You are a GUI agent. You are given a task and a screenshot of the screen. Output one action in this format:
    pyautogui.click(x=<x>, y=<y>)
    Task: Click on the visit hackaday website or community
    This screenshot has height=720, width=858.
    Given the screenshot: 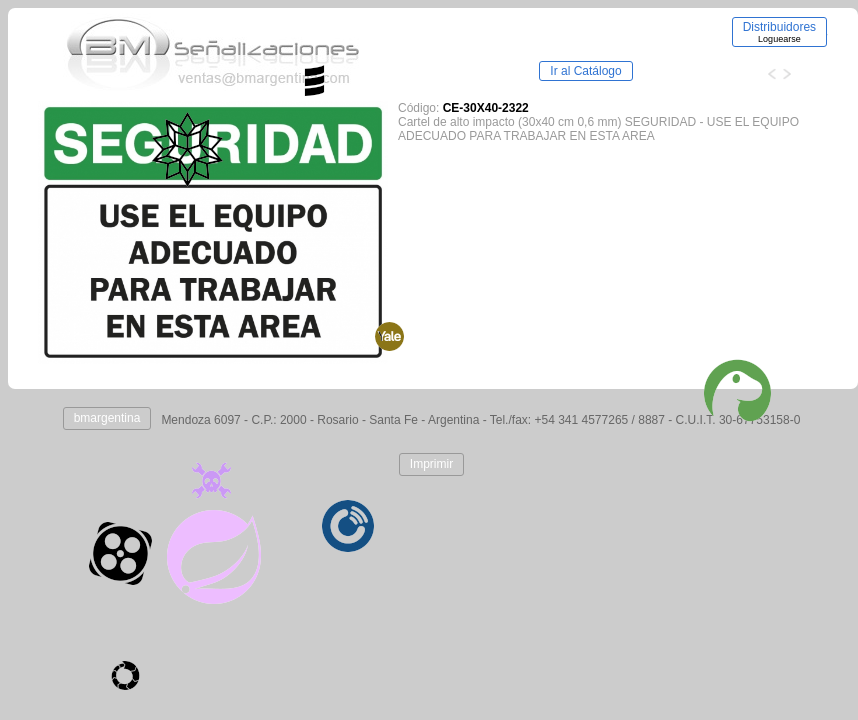 What is the action you would take?
    pyautogui.click(x=211, y=480)
    